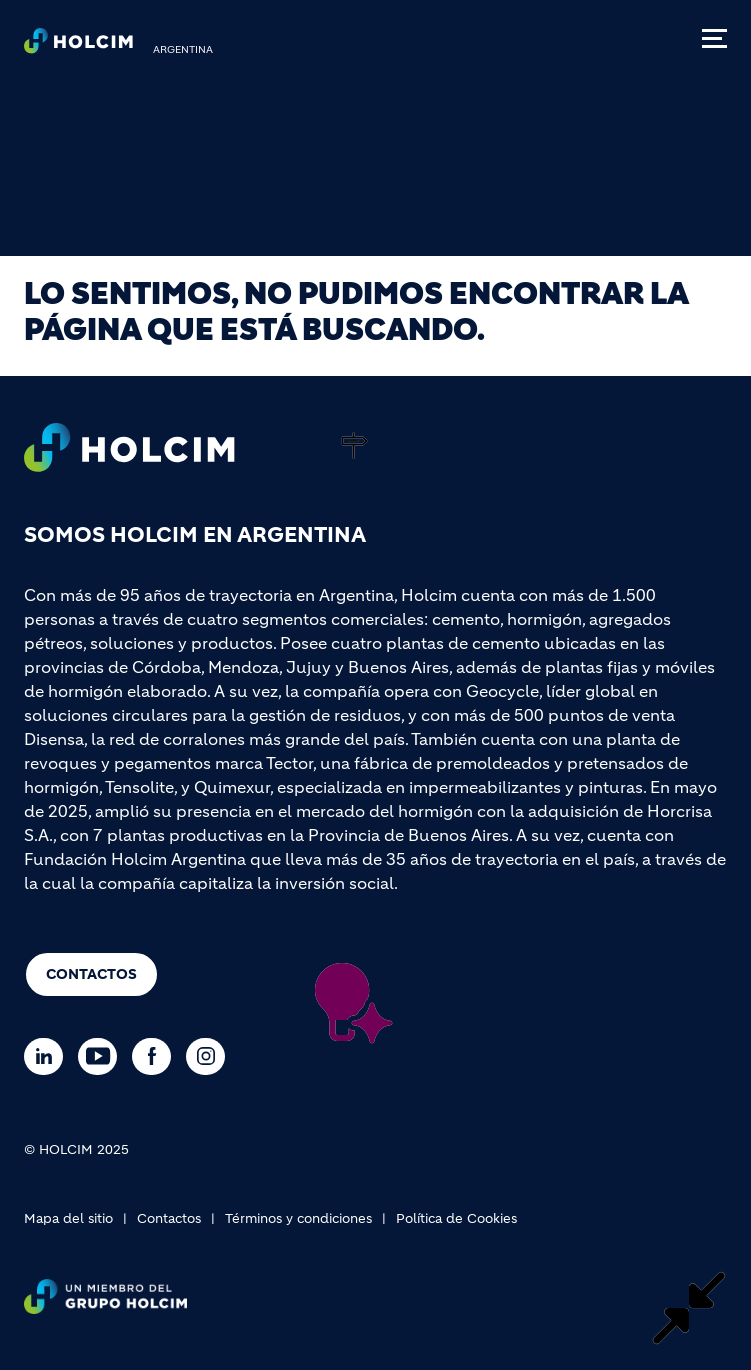 This screenshot has height=1370, width=751. What do you see at coordinates (351, 1005) in the screenshot?
I see `access AI-powered suggestions or insights` at bounding box center [351, 1005].